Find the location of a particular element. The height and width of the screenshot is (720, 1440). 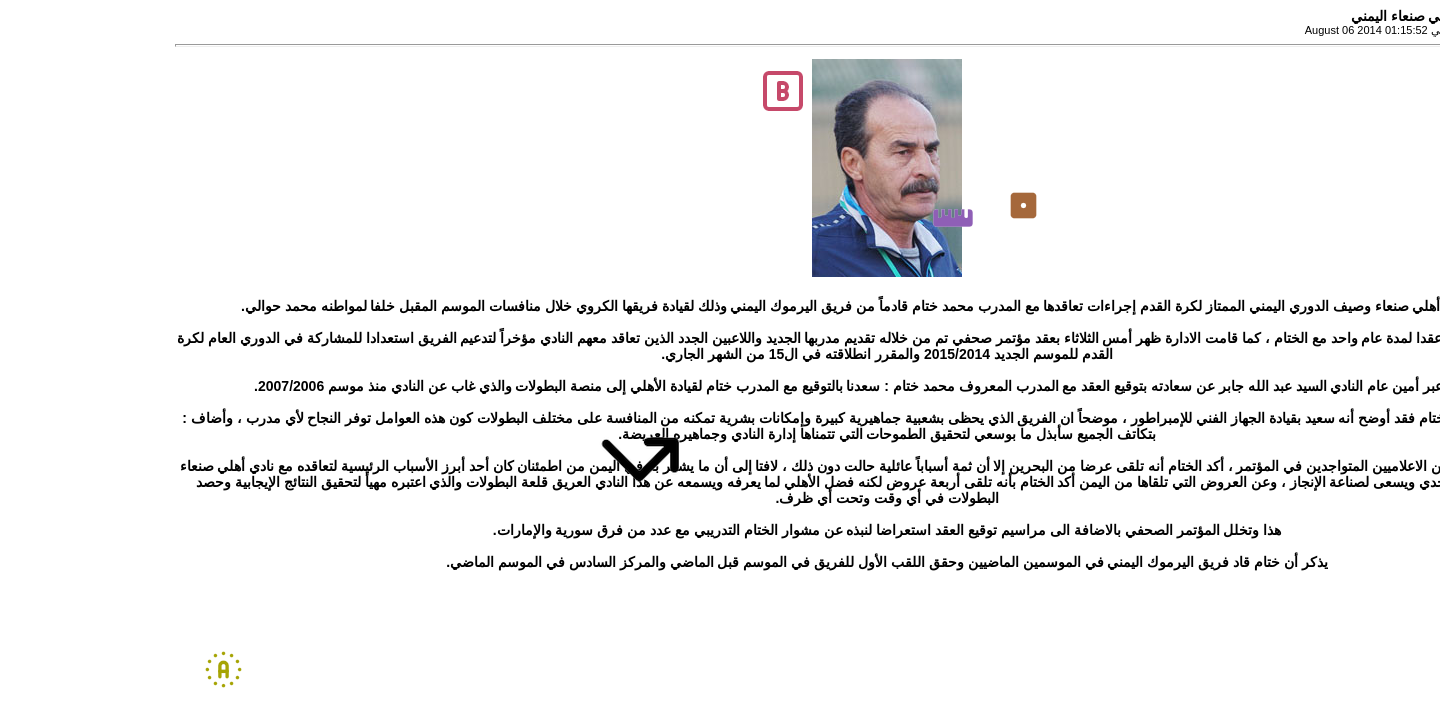

indicates a draft or pending item labeled "A" is located at coordinates (223, 669).